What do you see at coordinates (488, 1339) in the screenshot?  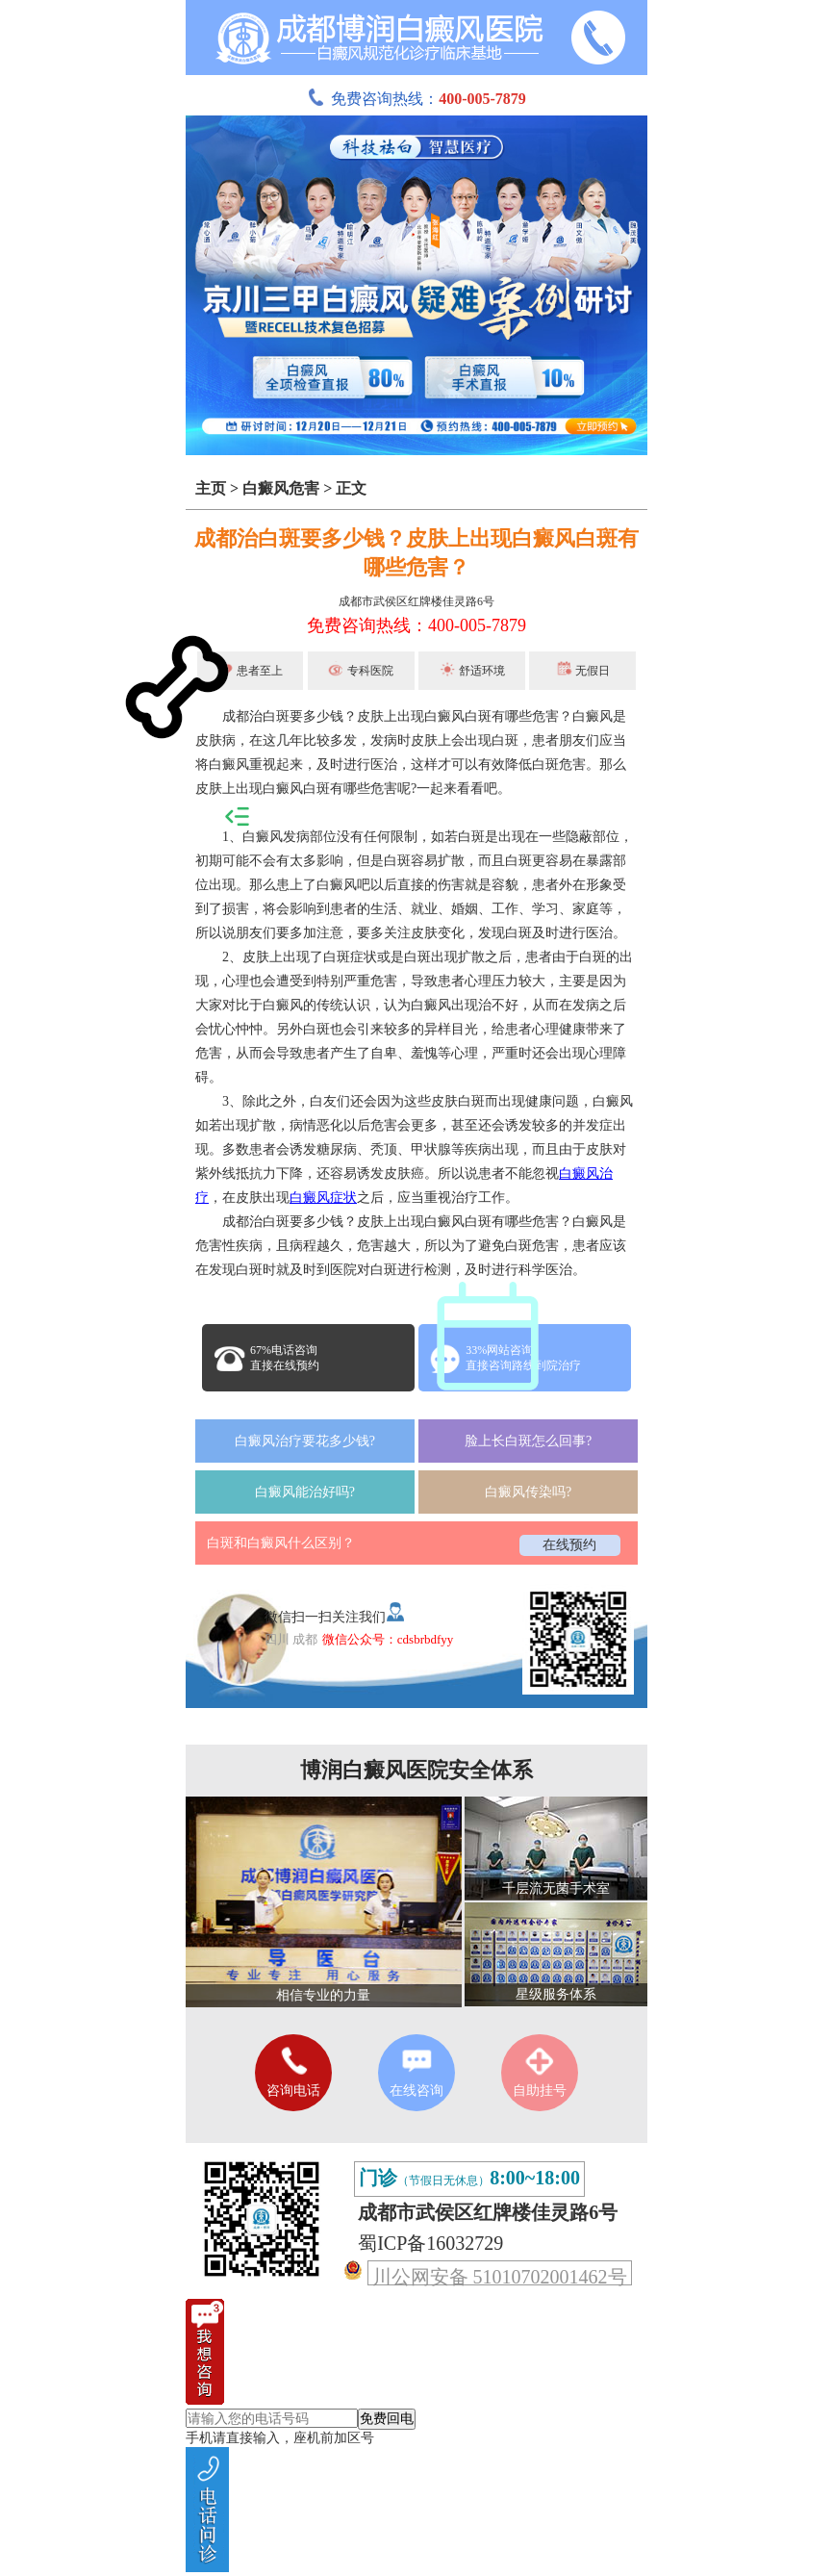 I see `view calendar or scheduled events` at bounding box center [488, 1339].